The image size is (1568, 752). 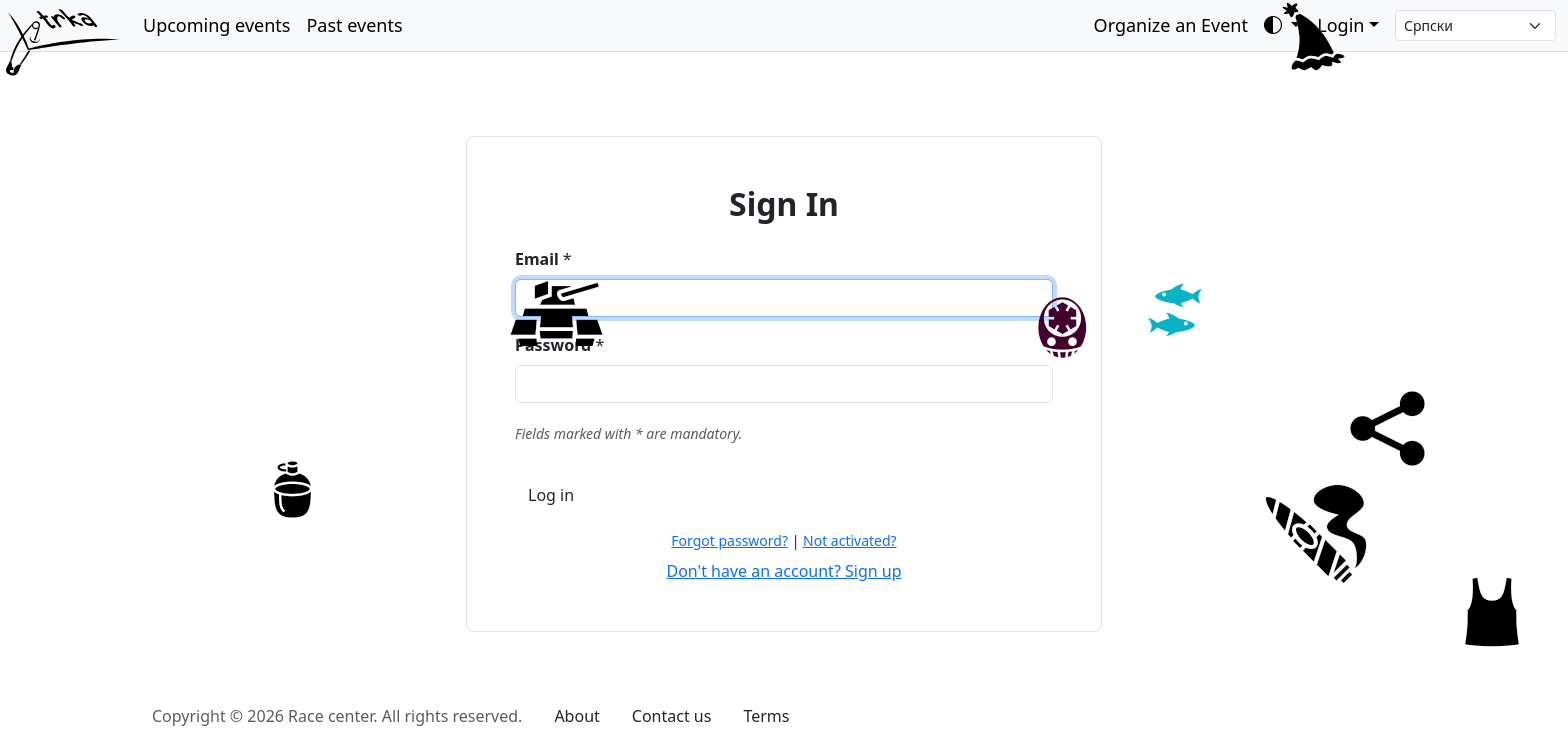 I want to click on indicates pisces zodiac sign, so click(x=1175, y=309).